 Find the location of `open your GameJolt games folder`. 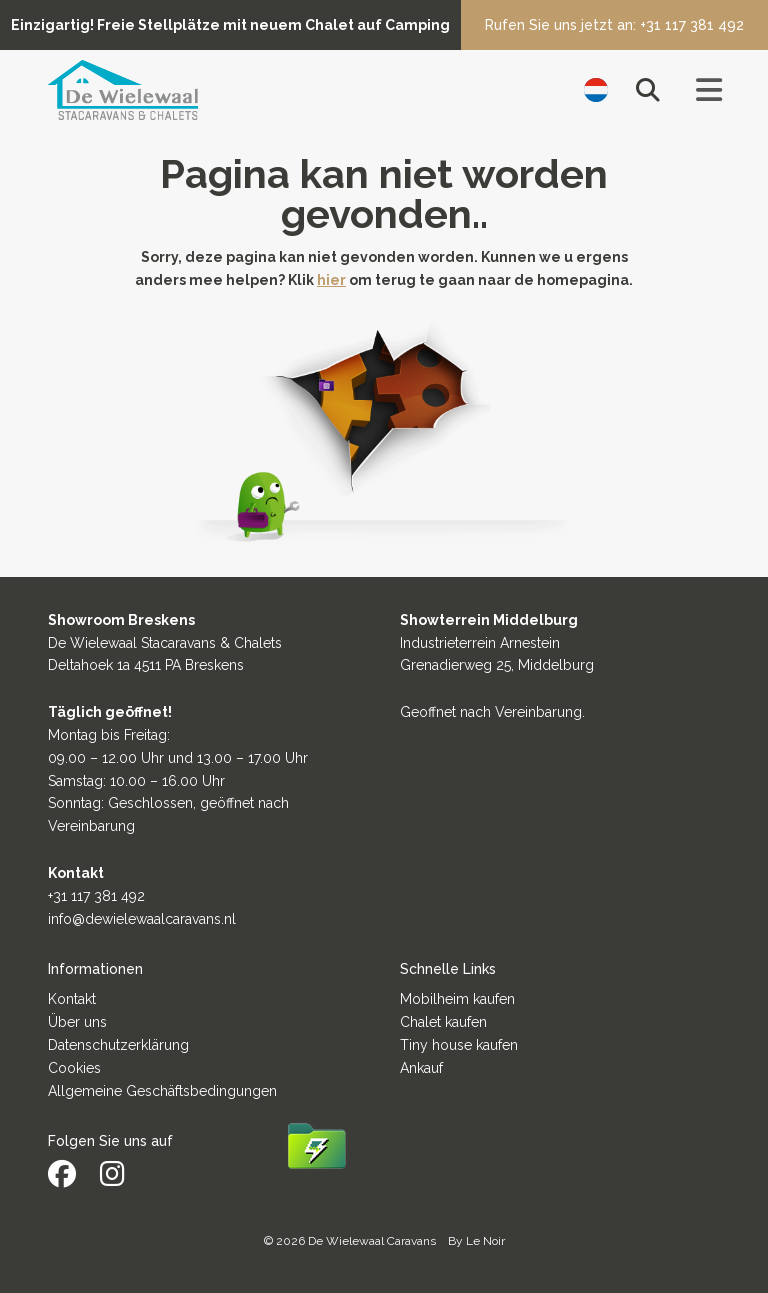

open your GameJolt games folder is located at coordinates (316, 1147).